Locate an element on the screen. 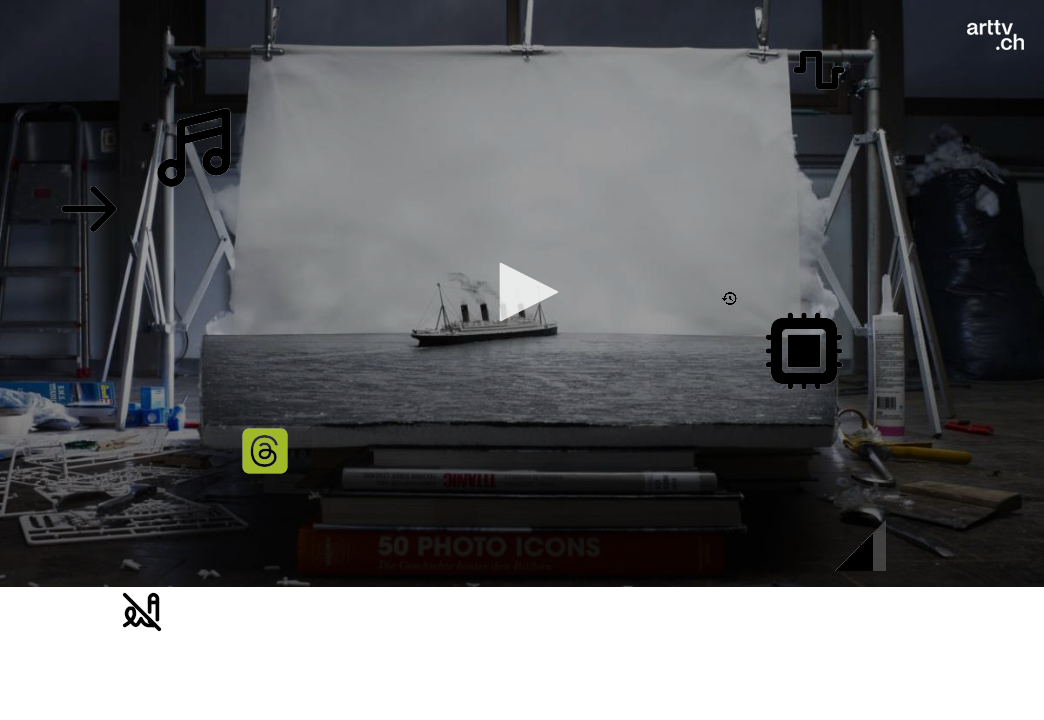  proceed to the next step is located at coordinates (89, 209).